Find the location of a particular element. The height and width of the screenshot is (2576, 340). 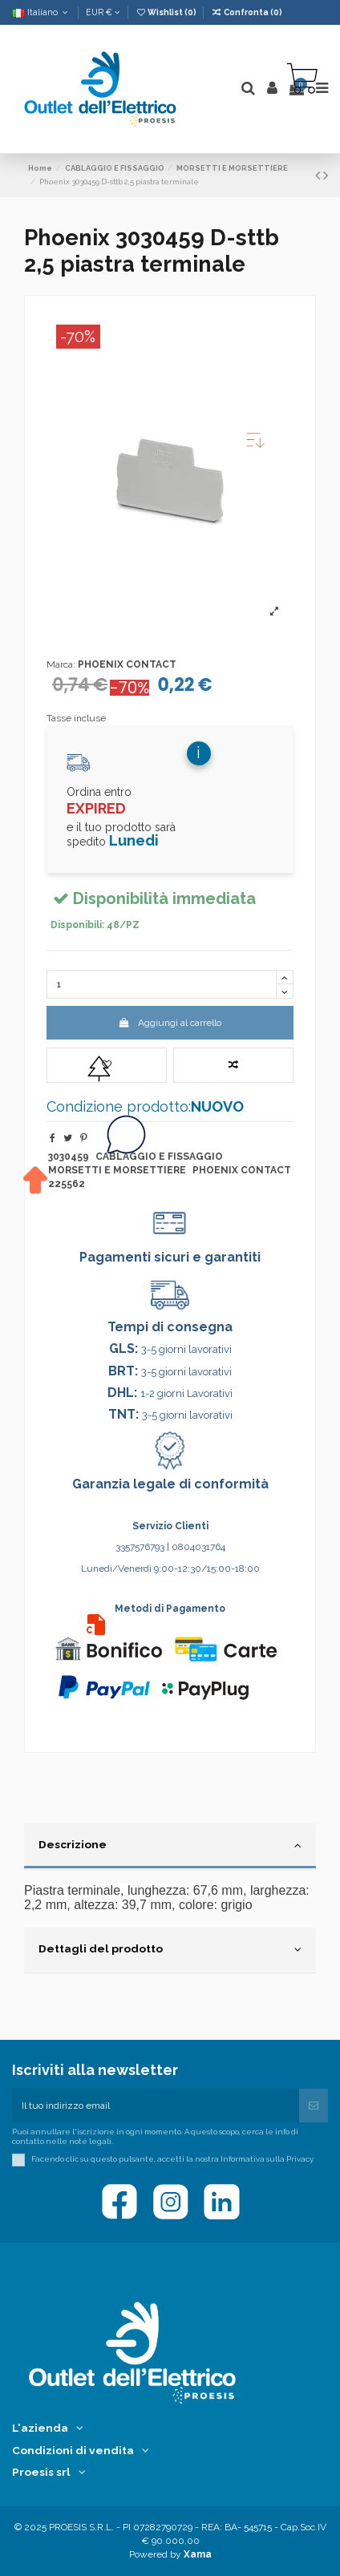

sort items in ascending order is located at coordinates (254, 439).